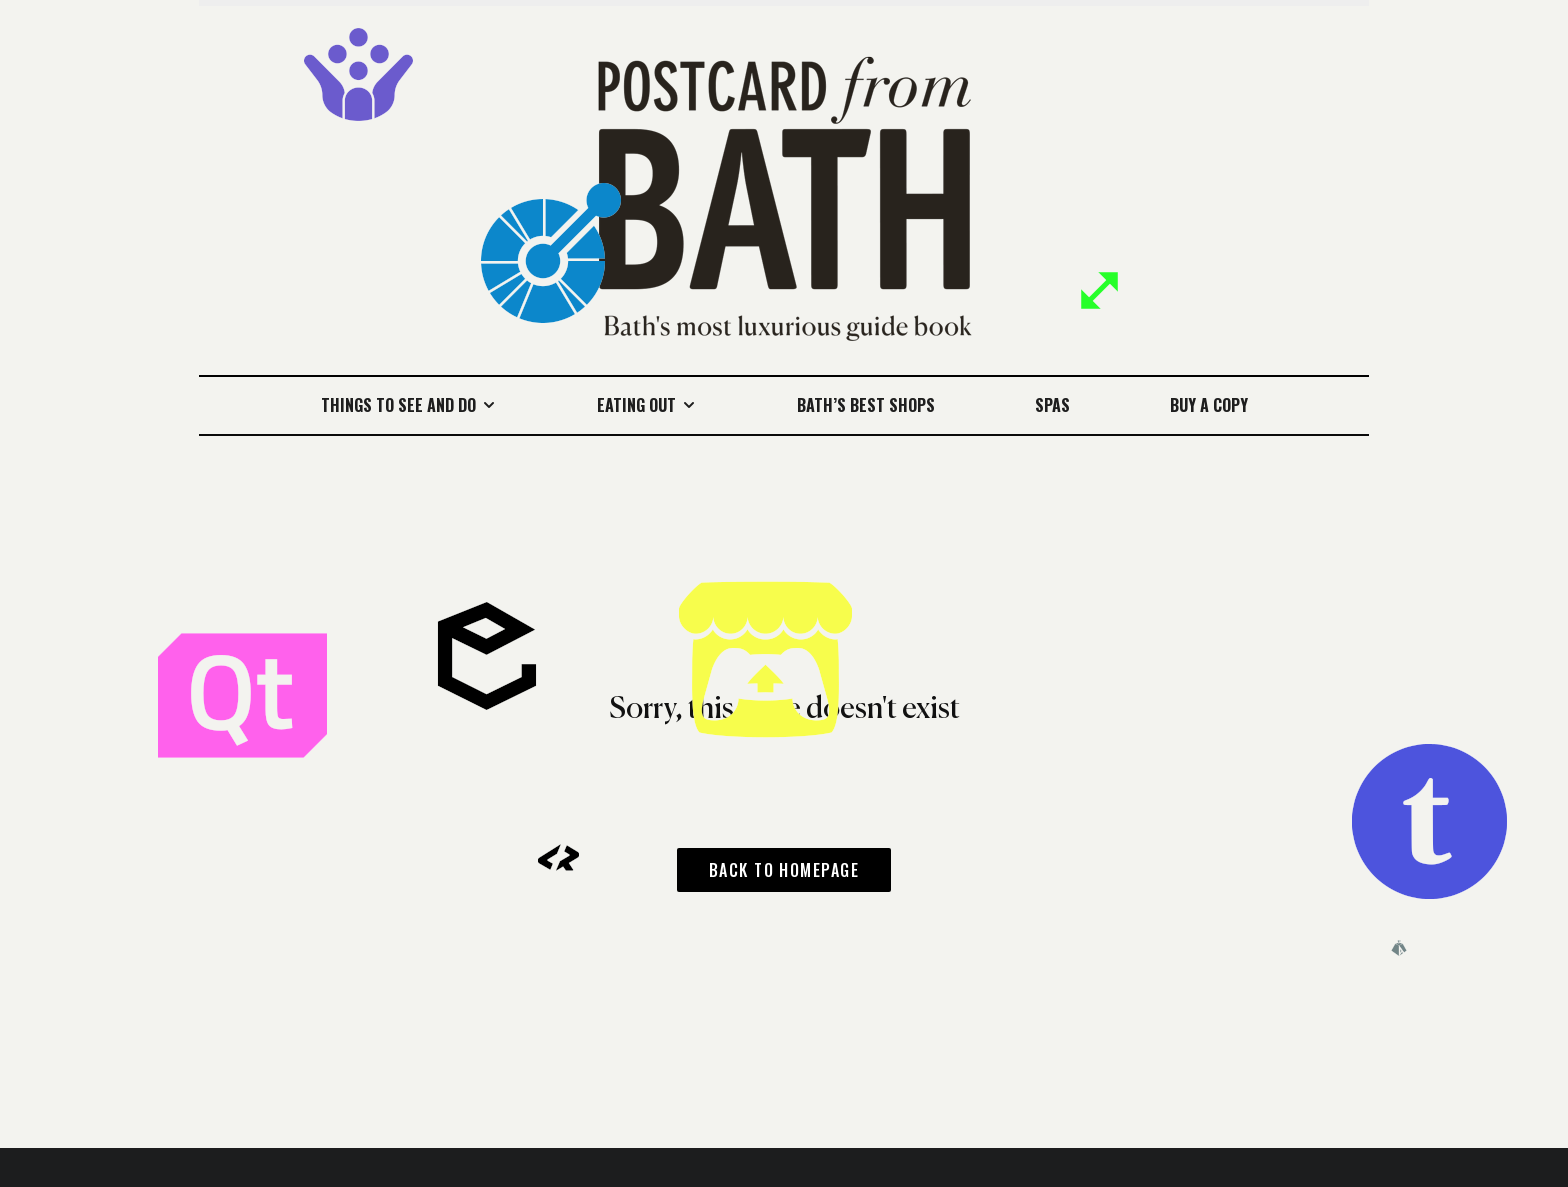 This screenshot has width=1568, height=1187. I want to click on openapi initiative logo, so click(551, 253).